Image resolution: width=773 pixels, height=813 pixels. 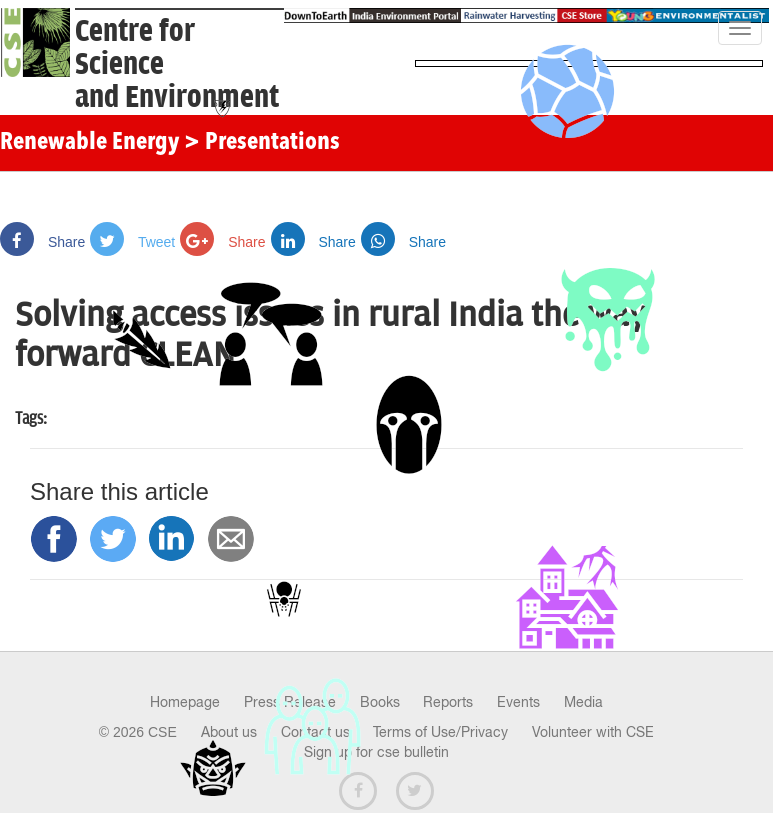 What do you see at coordinates (284, 599) in the screenshot?
I see `spider enemy or creature in a game interface` at bounding box center [284, 599].